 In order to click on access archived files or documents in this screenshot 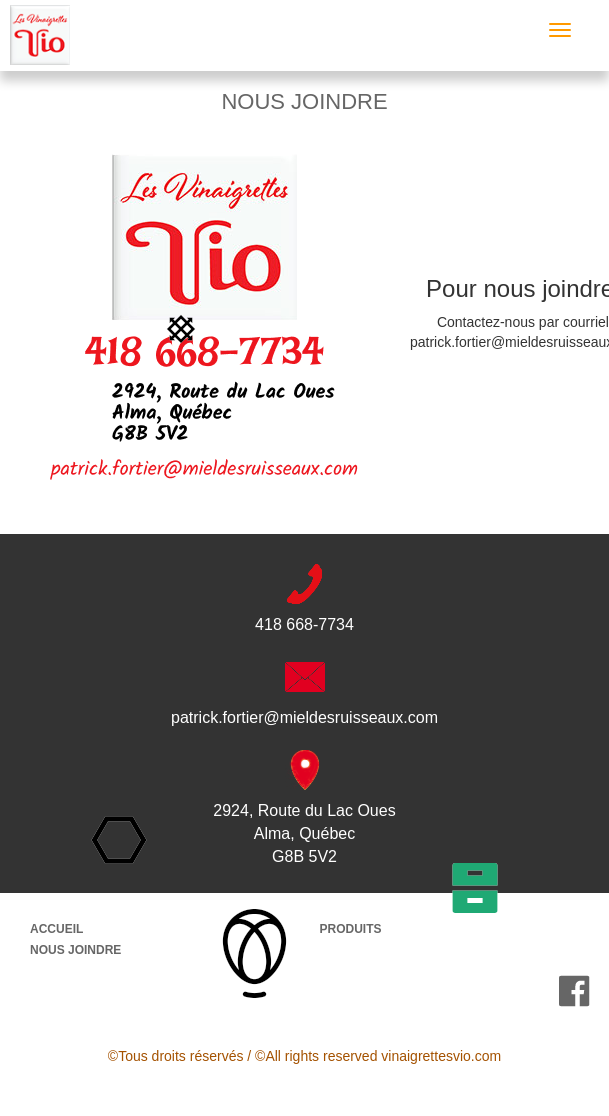, I will do `click(475, 888)`.